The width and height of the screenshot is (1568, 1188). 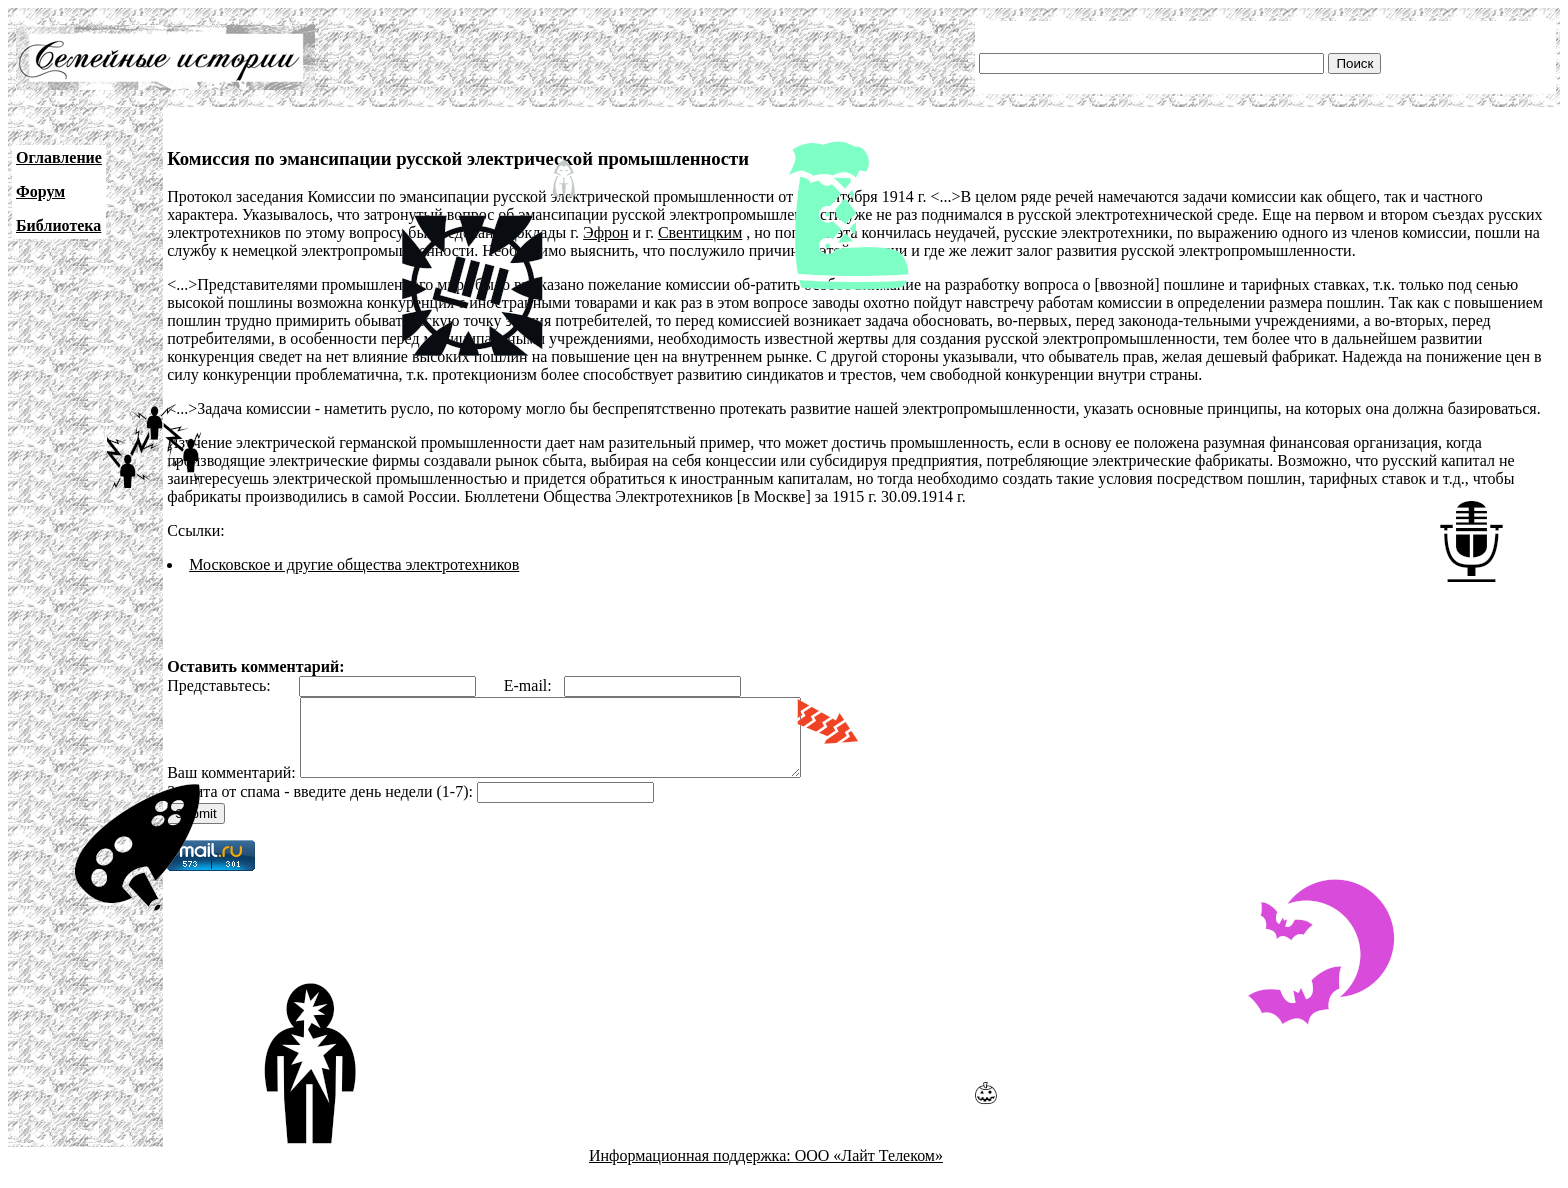 What do you see at coordinates (828, 723) in the screenshot?
I see `indicates a zigzag or indirect path direction` at bounding box center [828, 723].